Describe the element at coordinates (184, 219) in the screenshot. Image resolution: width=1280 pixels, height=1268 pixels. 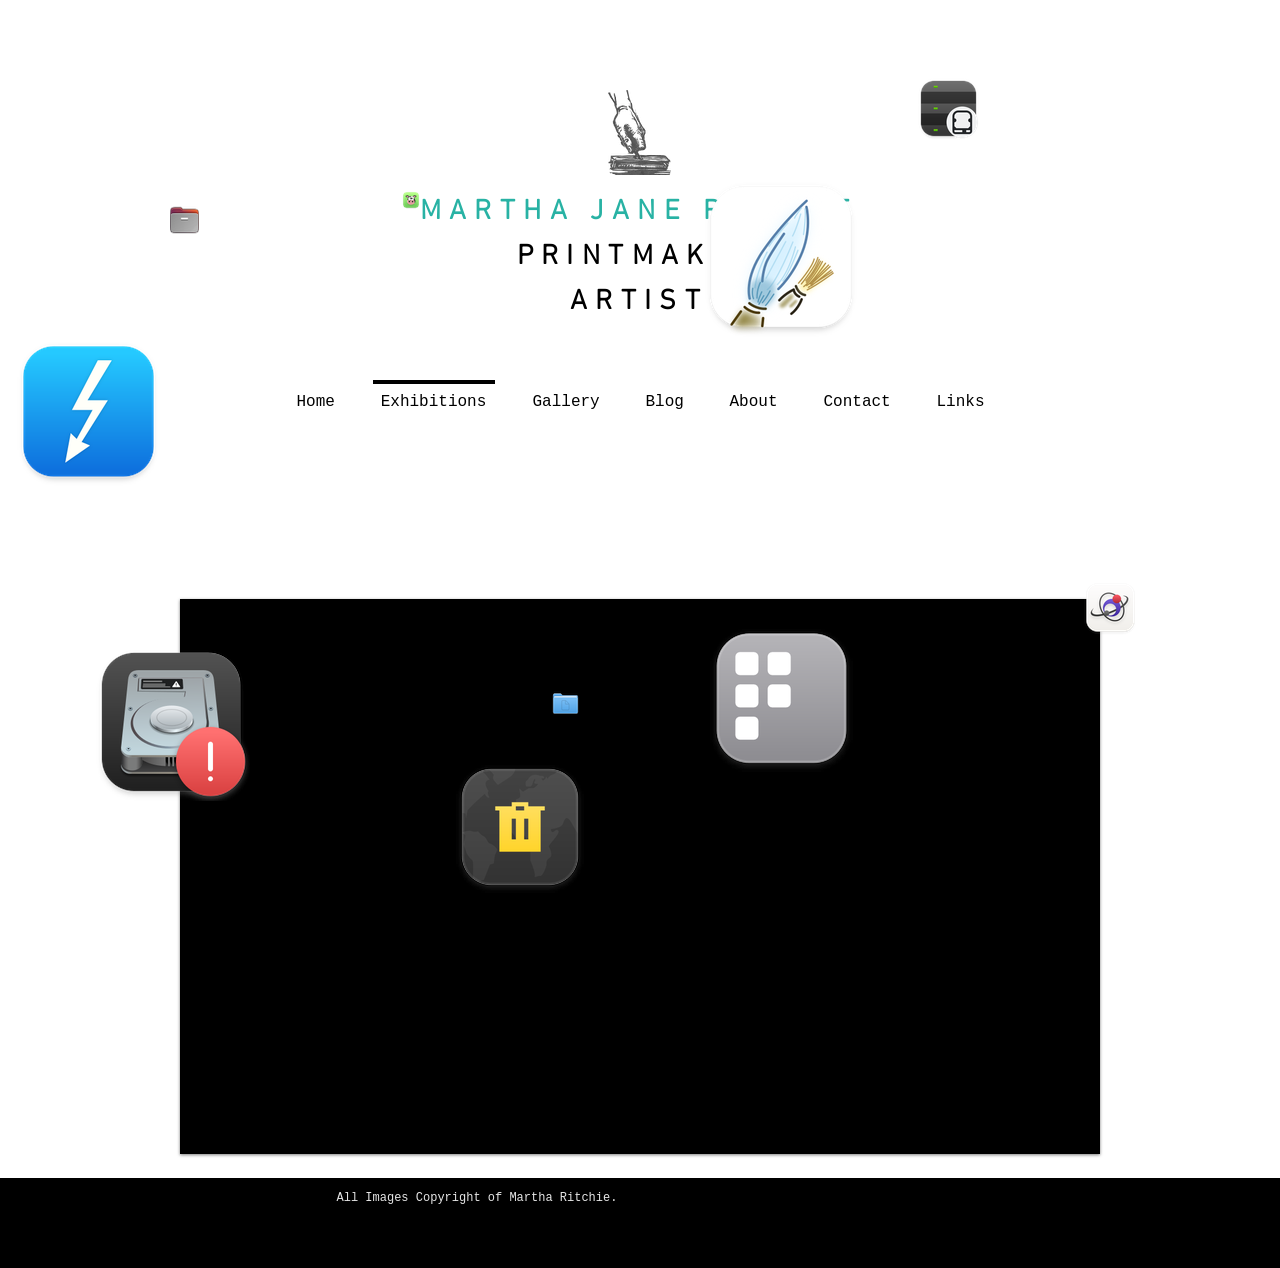
I see `open the file manager application` at that location.